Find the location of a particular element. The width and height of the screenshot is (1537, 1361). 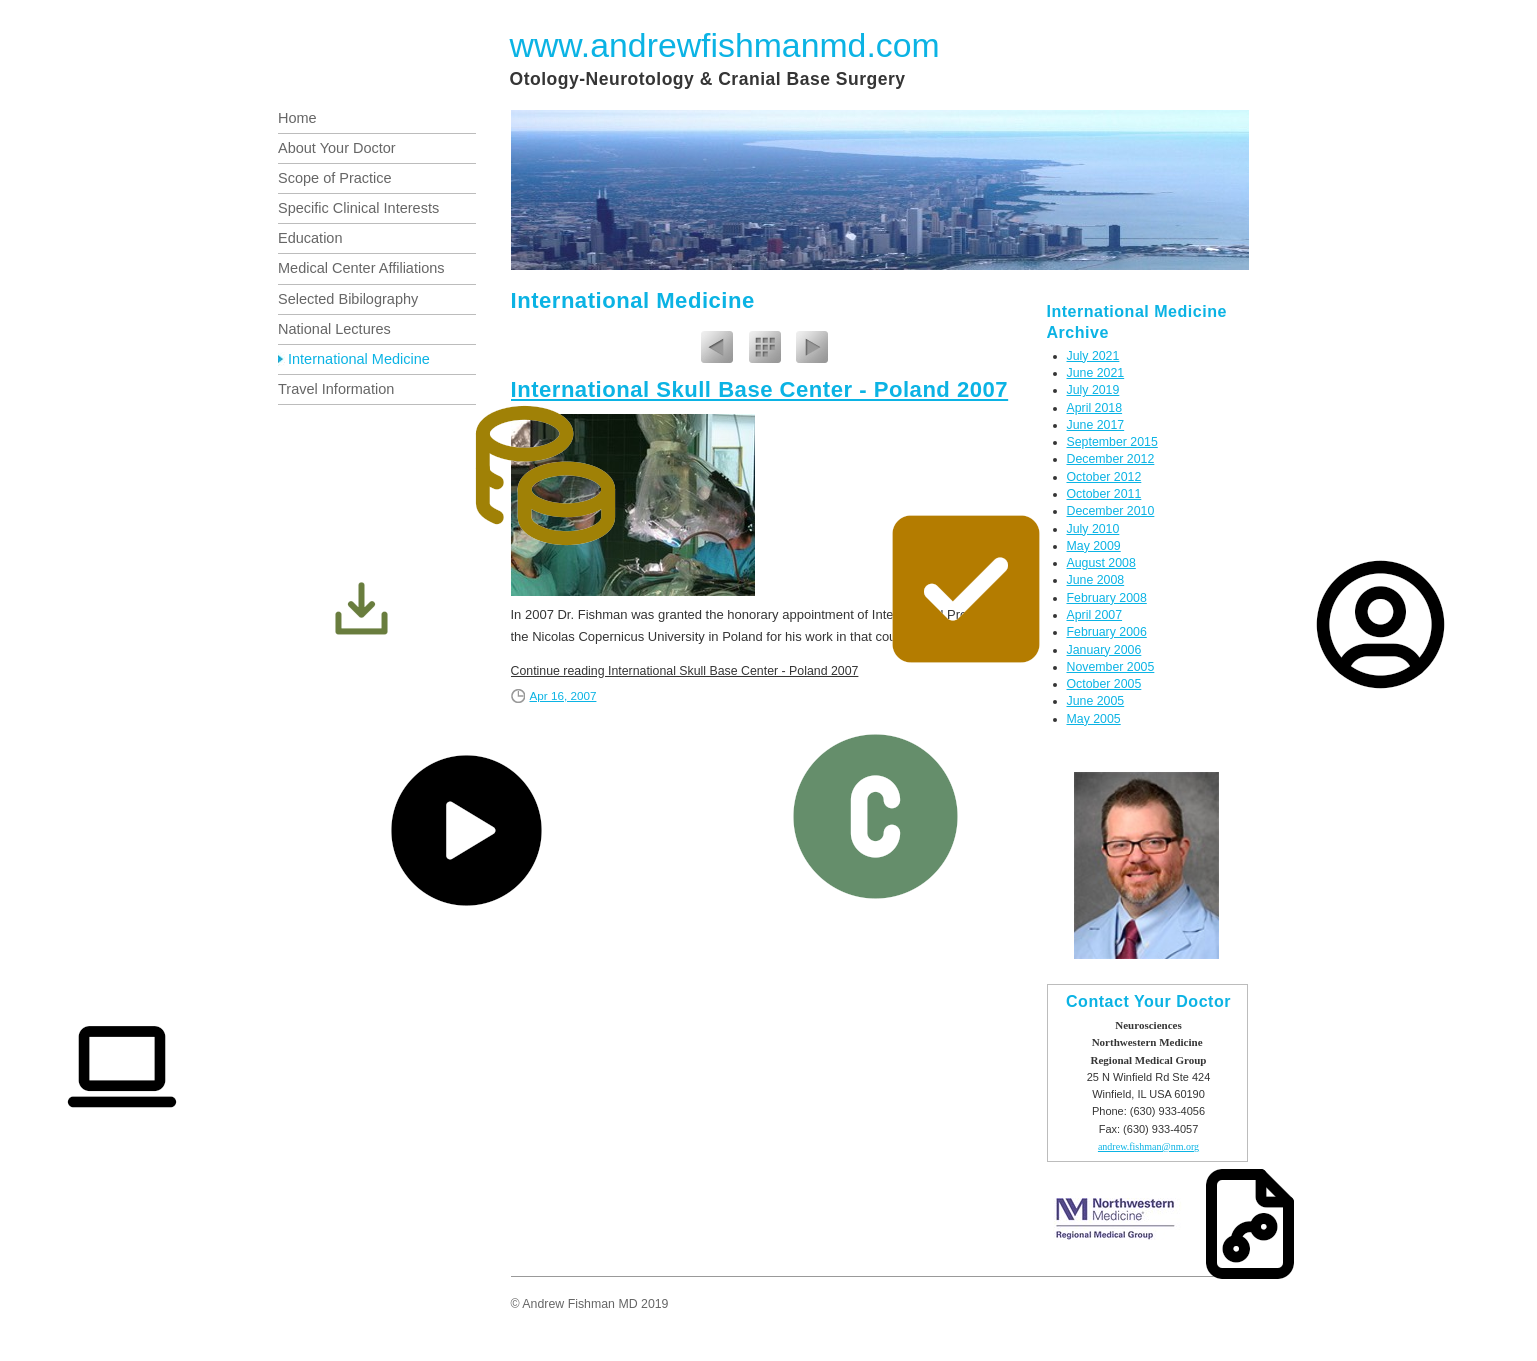

play media or video content is located at coordinates (466, 830).